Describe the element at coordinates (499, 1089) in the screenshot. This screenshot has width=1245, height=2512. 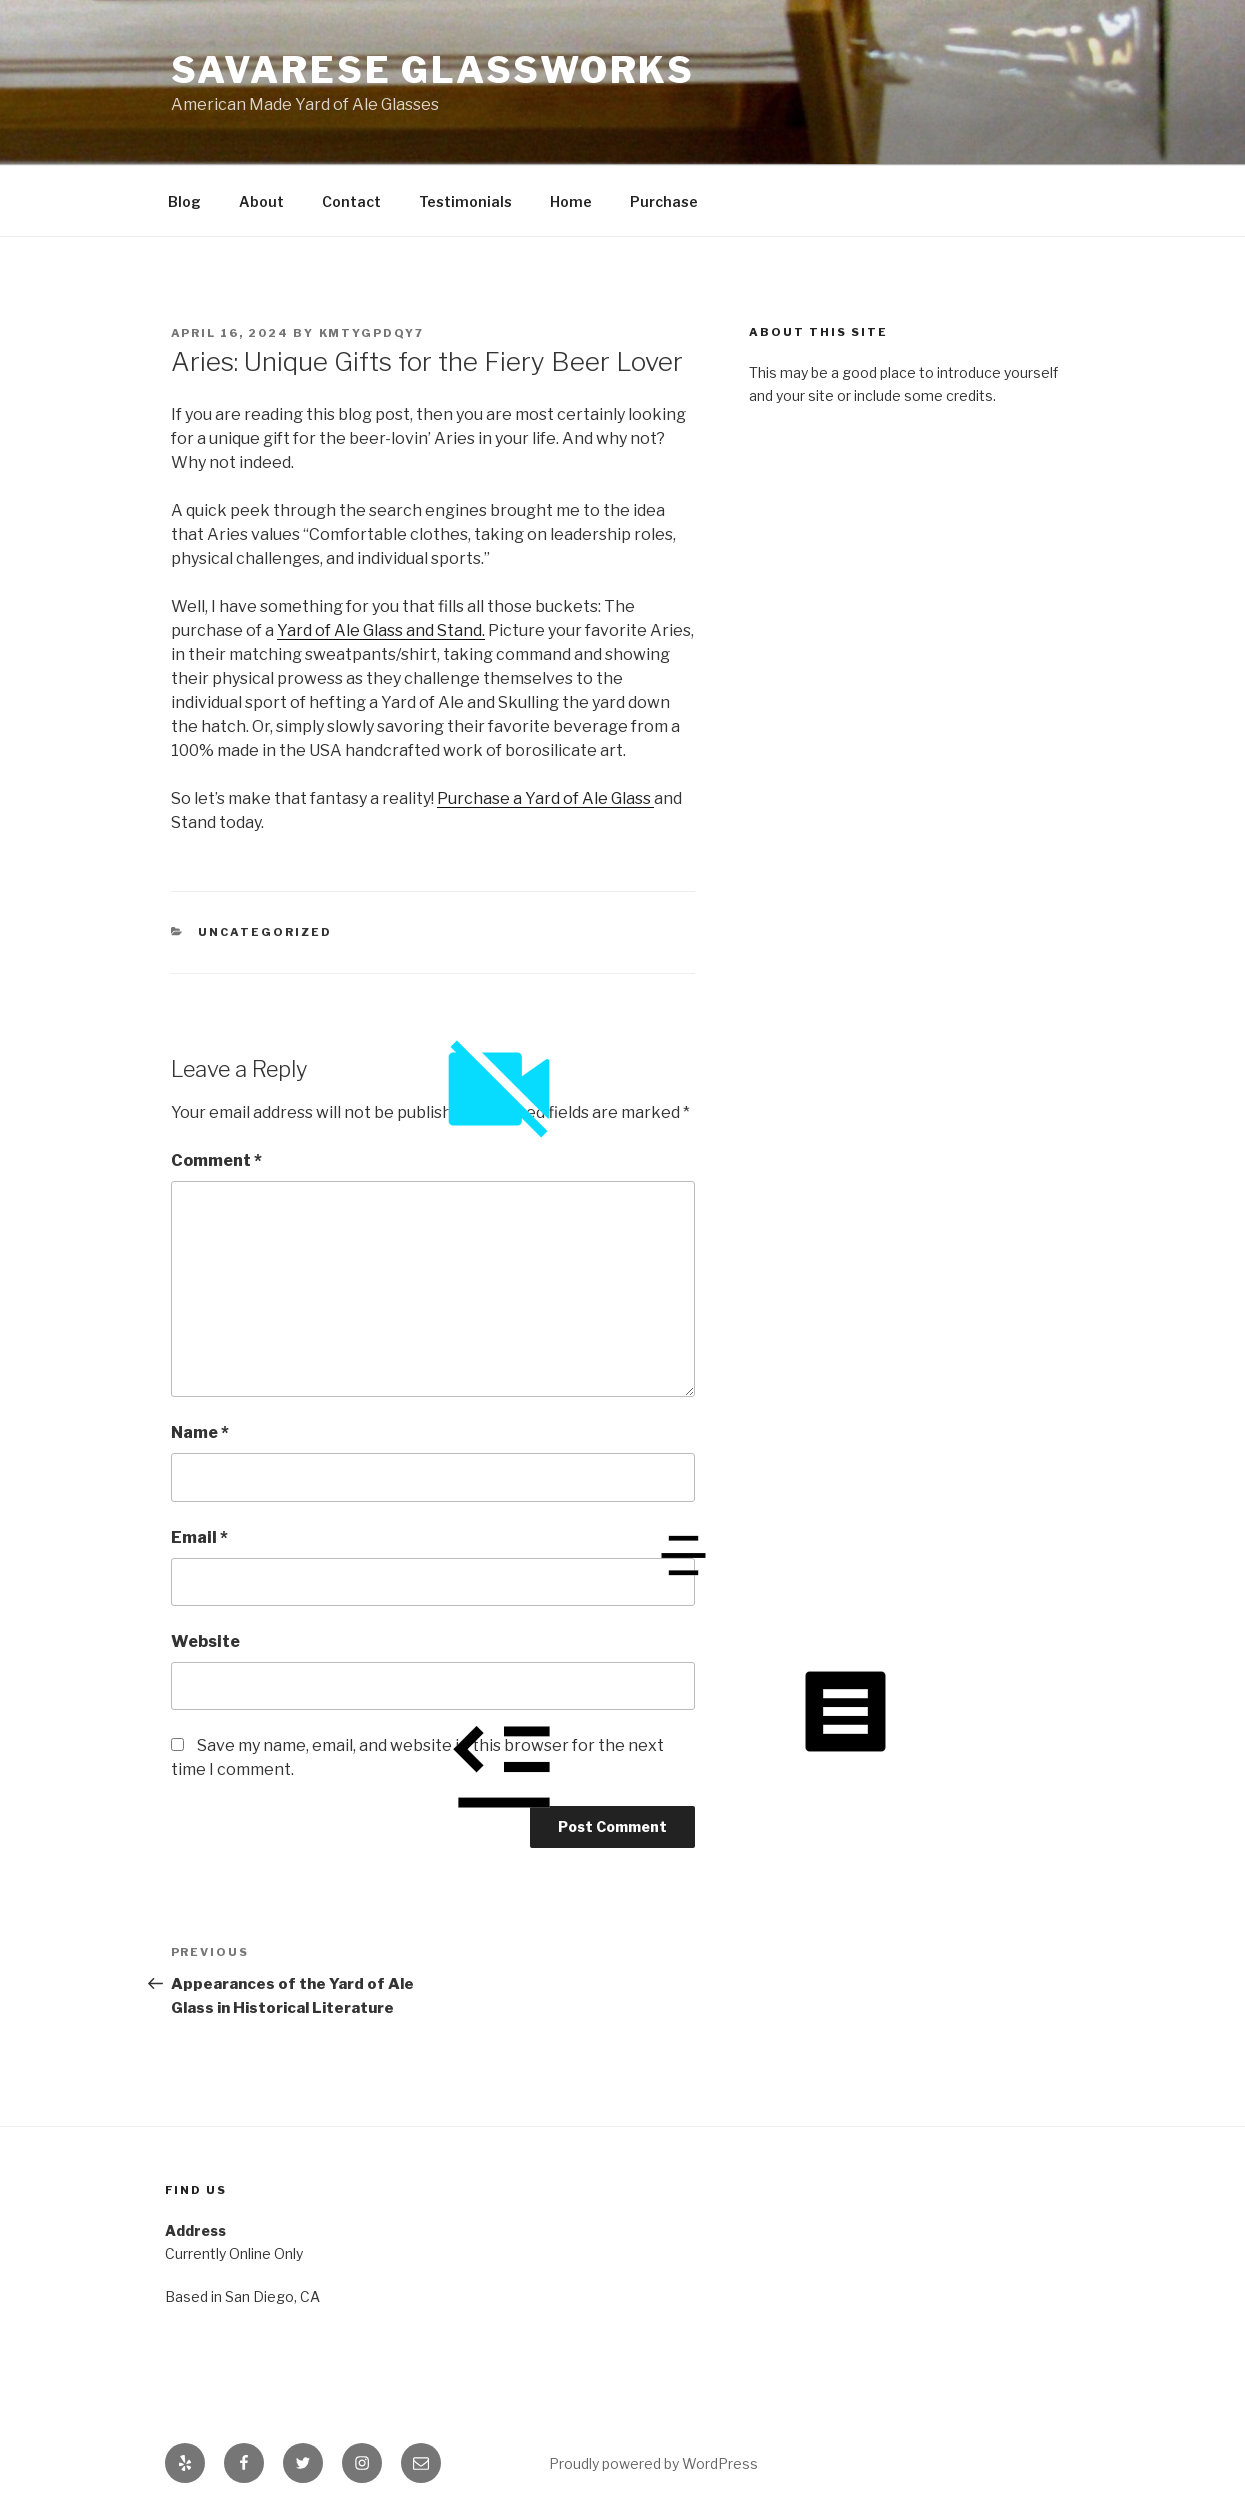
I see `turn off camera or disable video` at that location.